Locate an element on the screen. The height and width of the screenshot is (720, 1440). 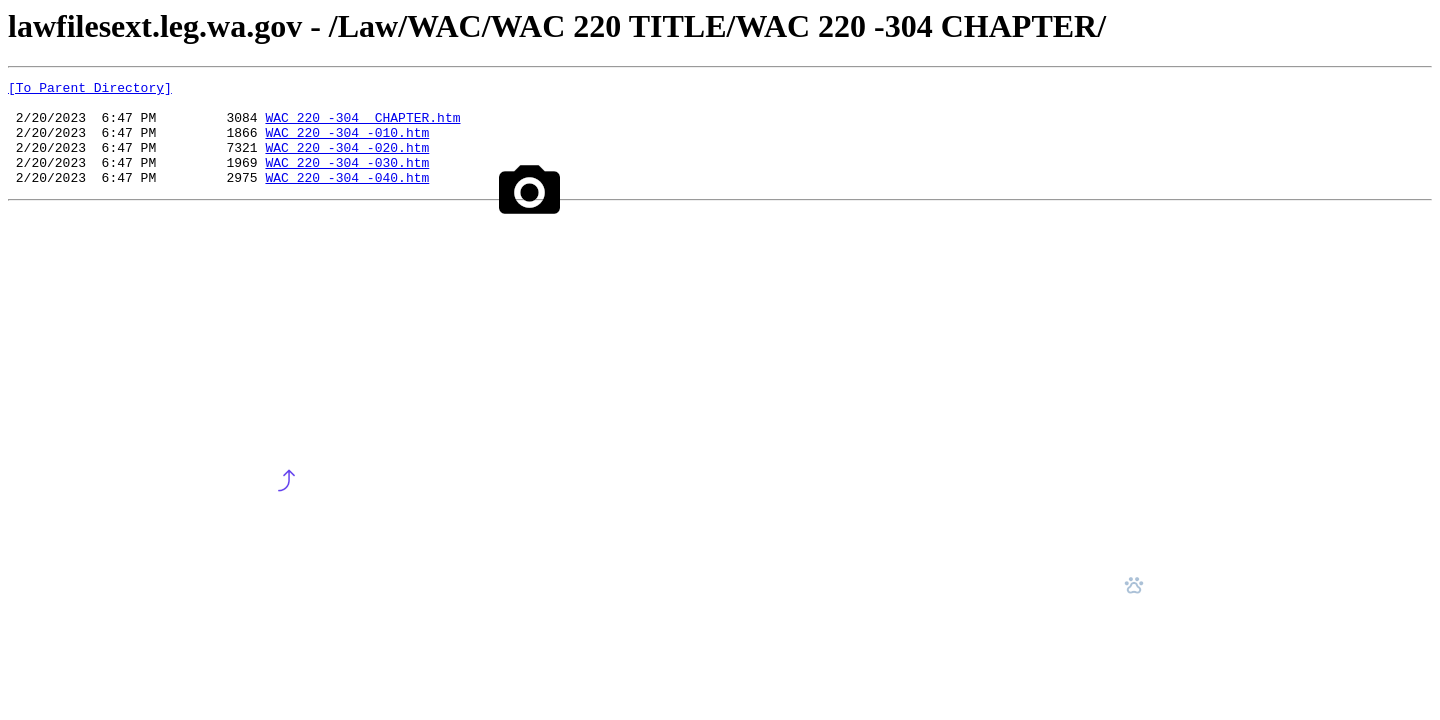
access pet-related features or settings is located at coordinates (1134, 585).